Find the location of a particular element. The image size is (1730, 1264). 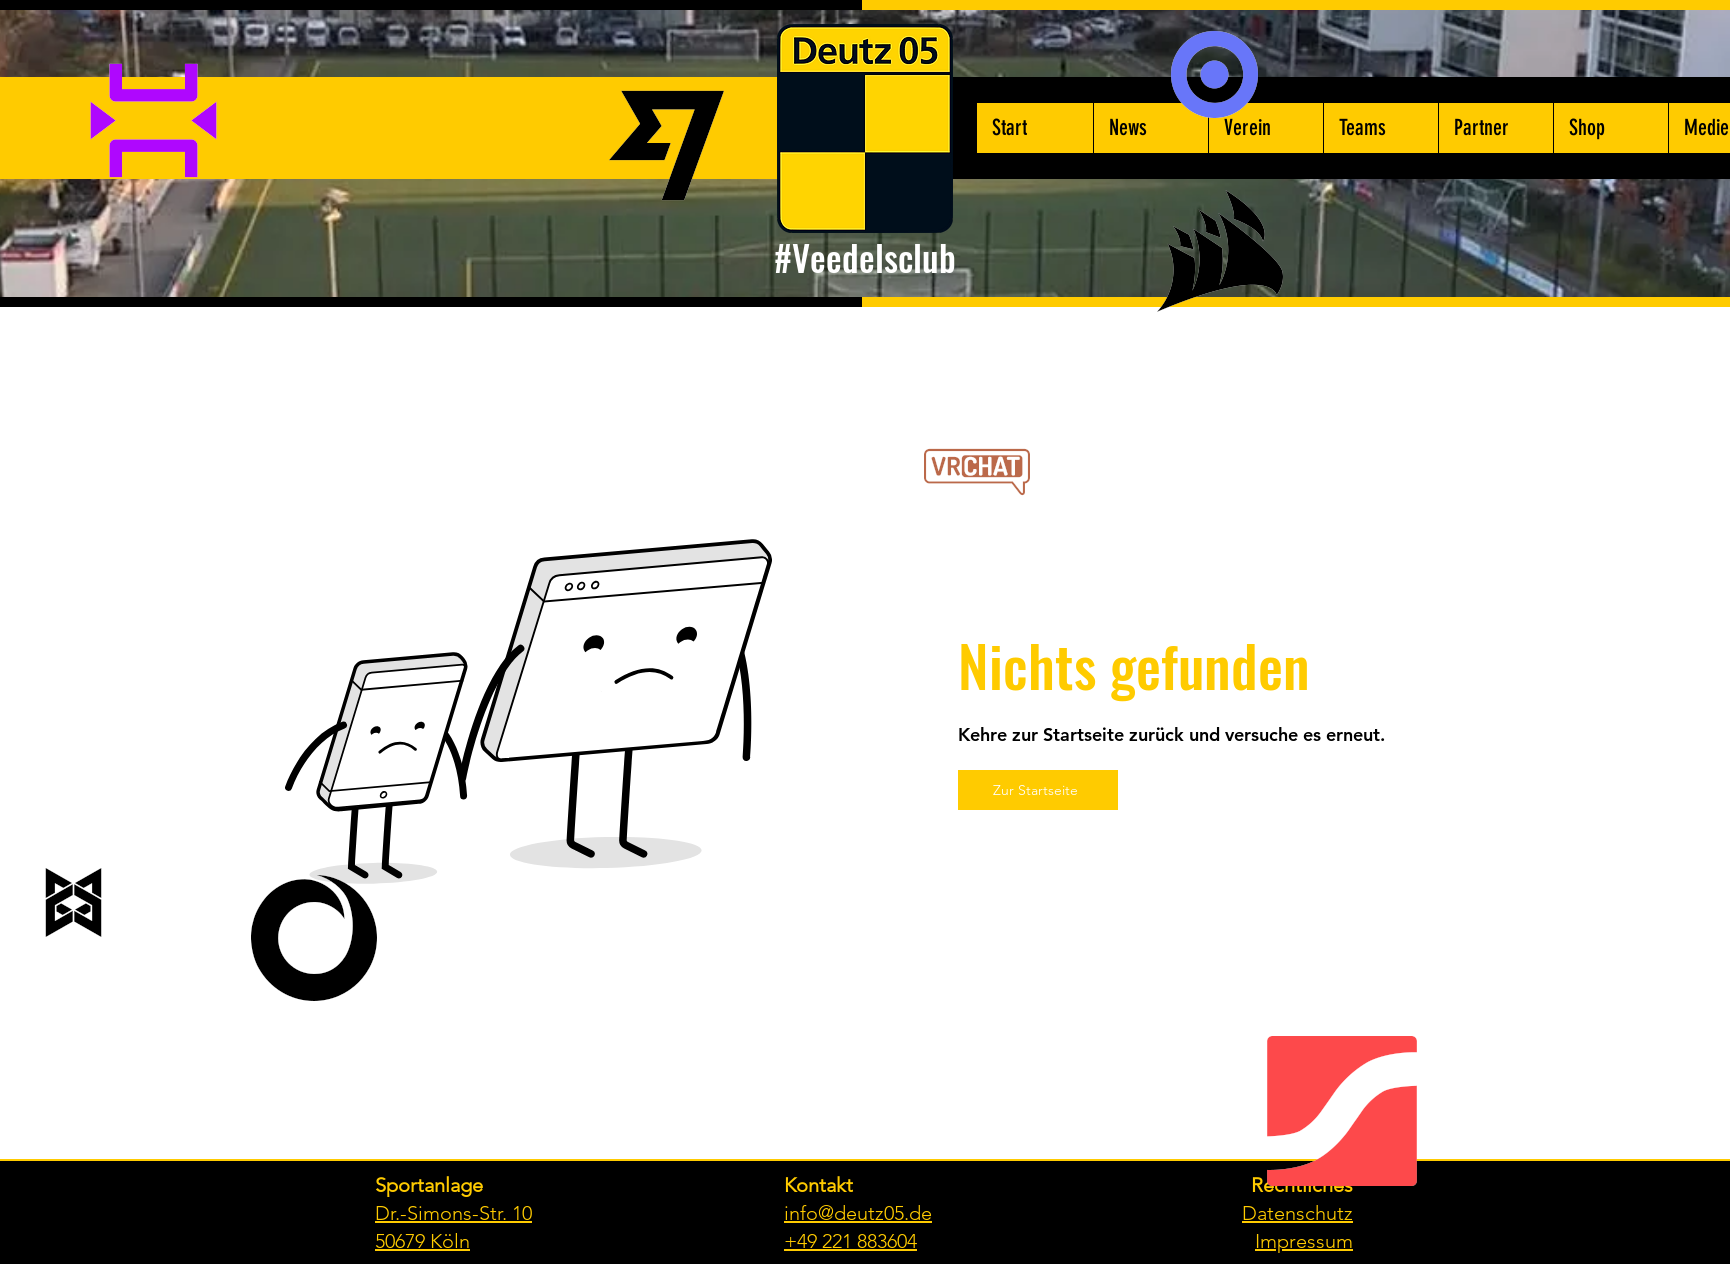

insert a page break or section divider is located at coordinates (153, 120).